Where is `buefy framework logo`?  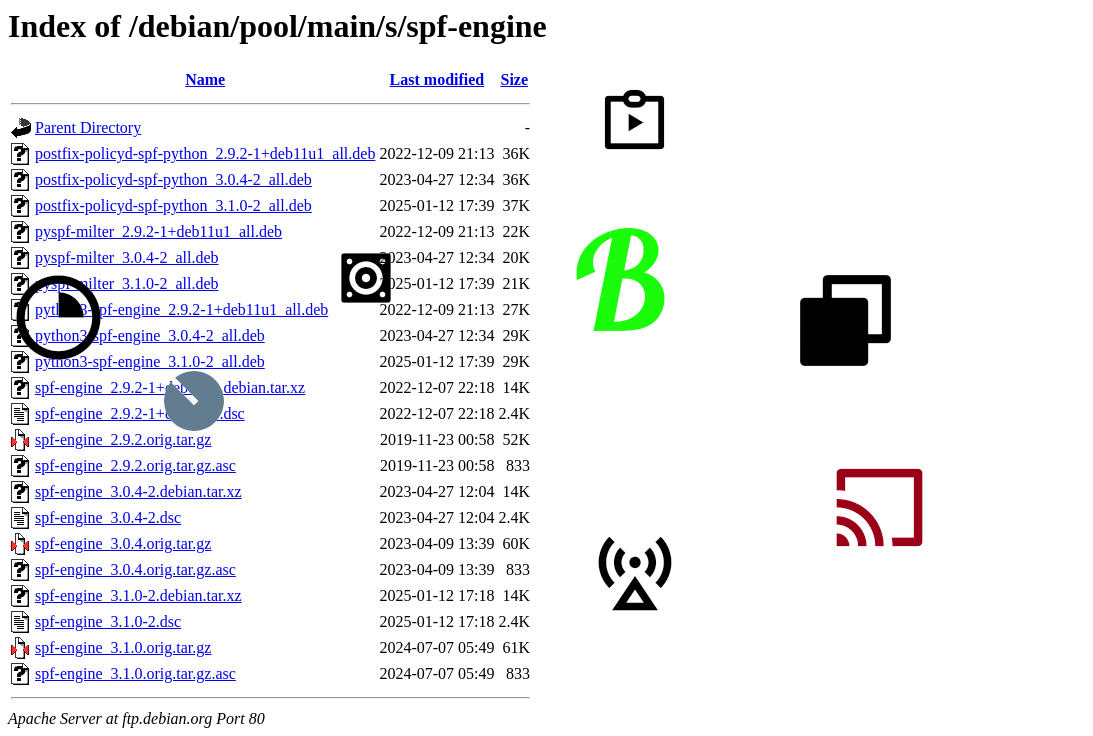 buefy framework logo is located at coordinates (620, 279).